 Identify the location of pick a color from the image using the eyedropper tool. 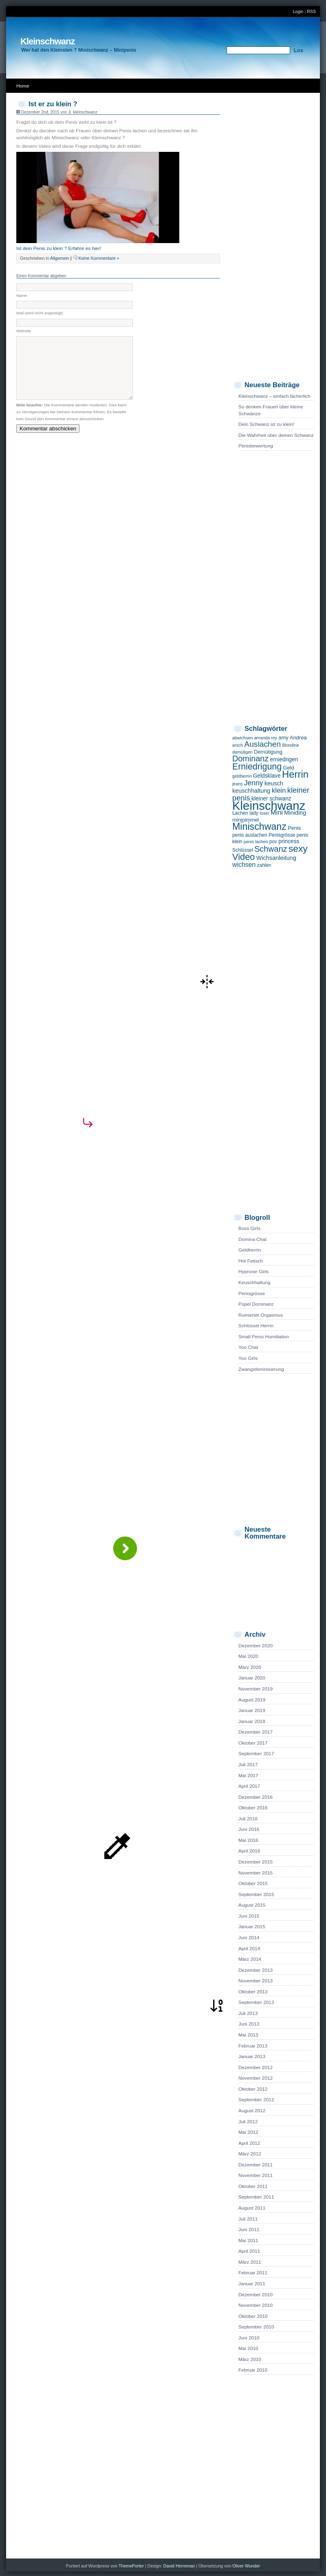
(117, 1846).